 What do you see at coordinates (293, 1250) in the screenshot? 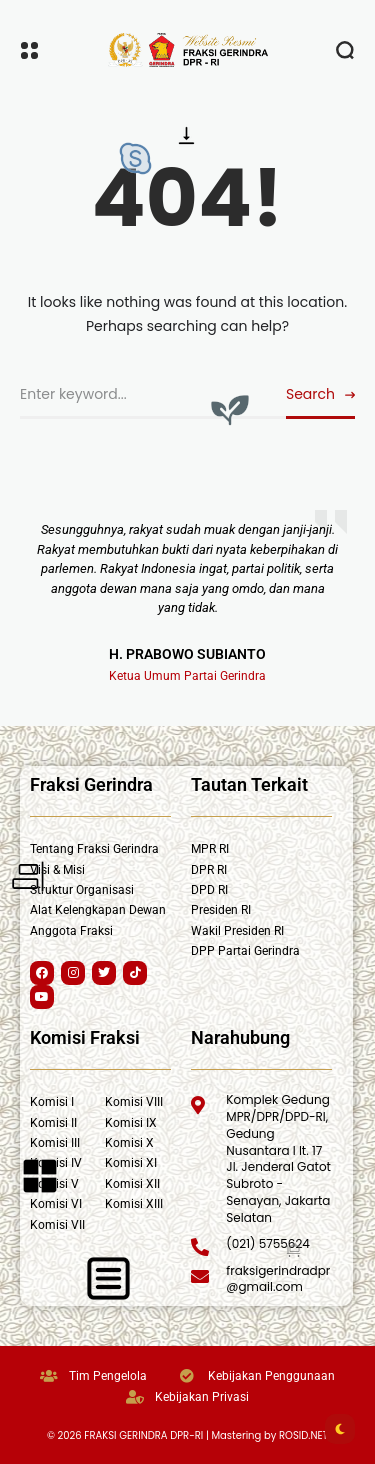
I see `access luggage or baggage services` at bounding box center [293, 1250].